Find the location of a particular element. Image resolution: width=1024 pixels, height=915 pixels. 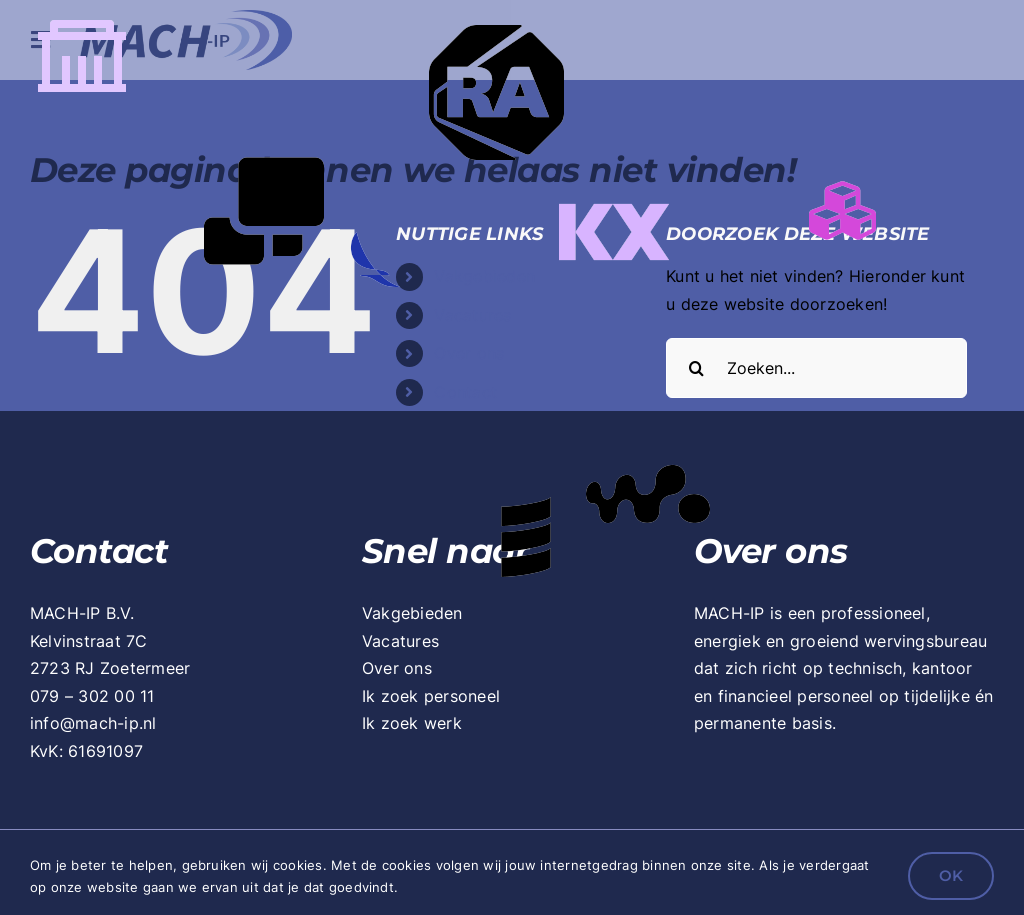

scala programming language logo is located at coordinates (526, 537).